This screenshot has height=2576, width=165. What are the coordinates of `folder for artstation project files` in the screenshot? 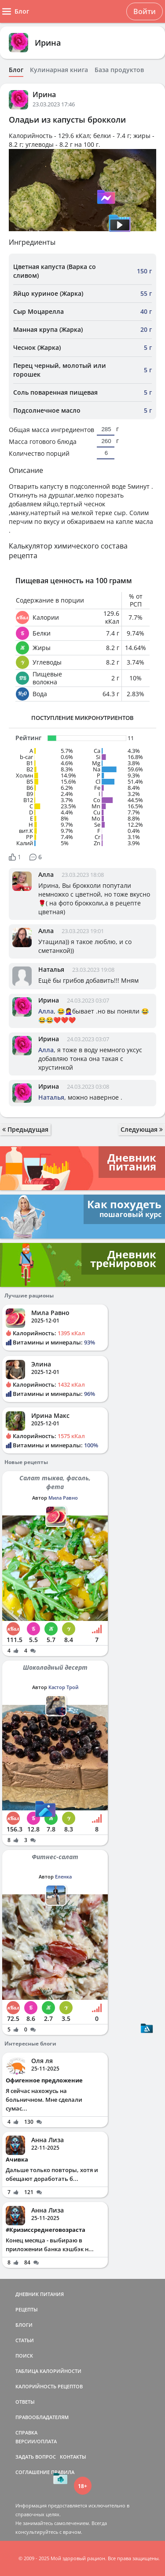 It's located at (147, 2028).